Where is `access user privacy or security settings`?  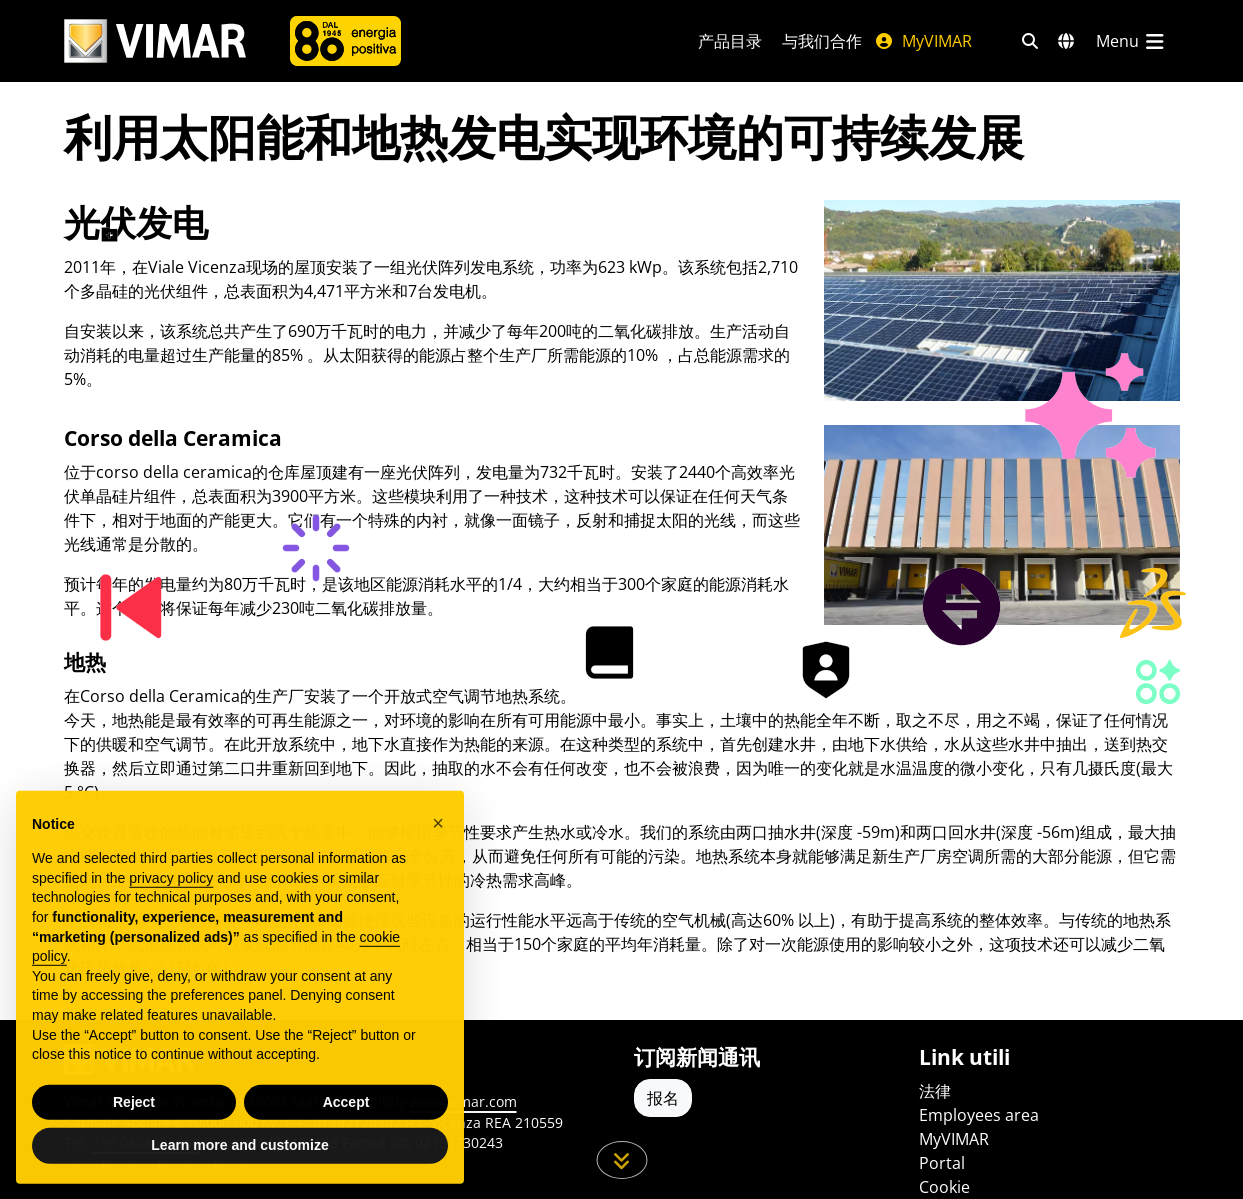 access user privacy or security settings is located at coordinates (826, 670).